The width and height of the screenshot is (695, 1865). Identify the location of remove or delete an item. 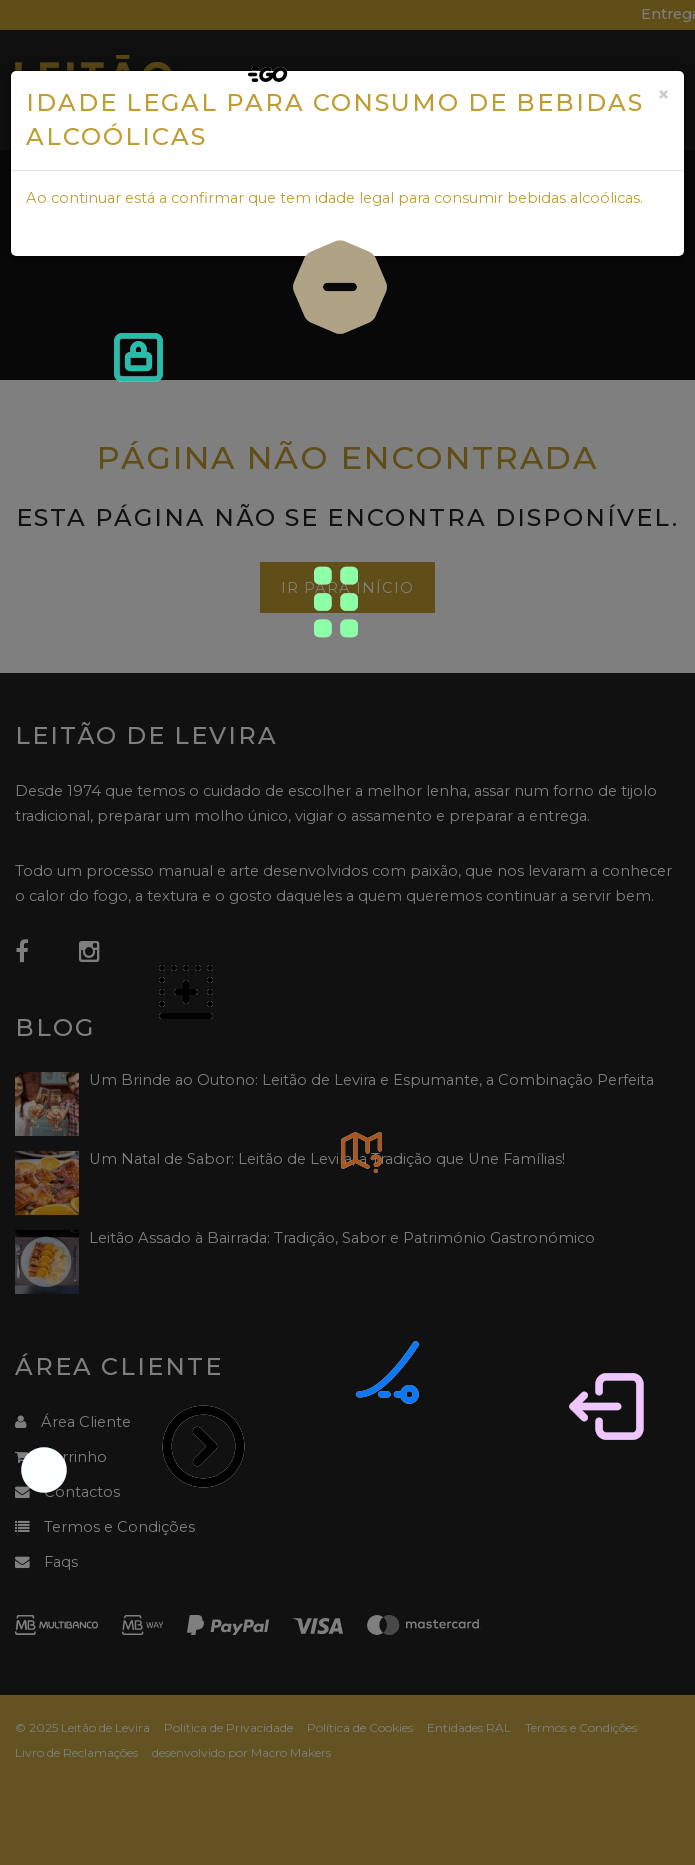
(340, 287).